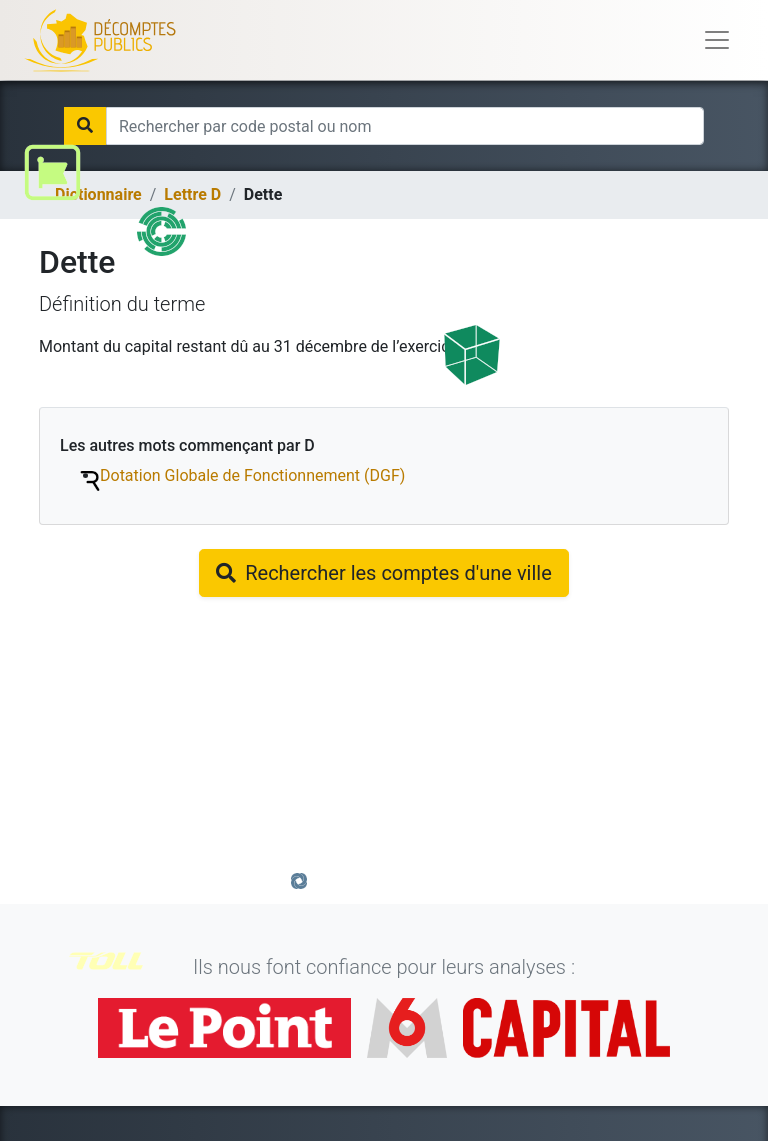 The width and height of the screenshot is (768, 1141). What do you see at coordinates (161, 231) in the screenshot?
I see `chef software logo` at bounding box center [161, 231].